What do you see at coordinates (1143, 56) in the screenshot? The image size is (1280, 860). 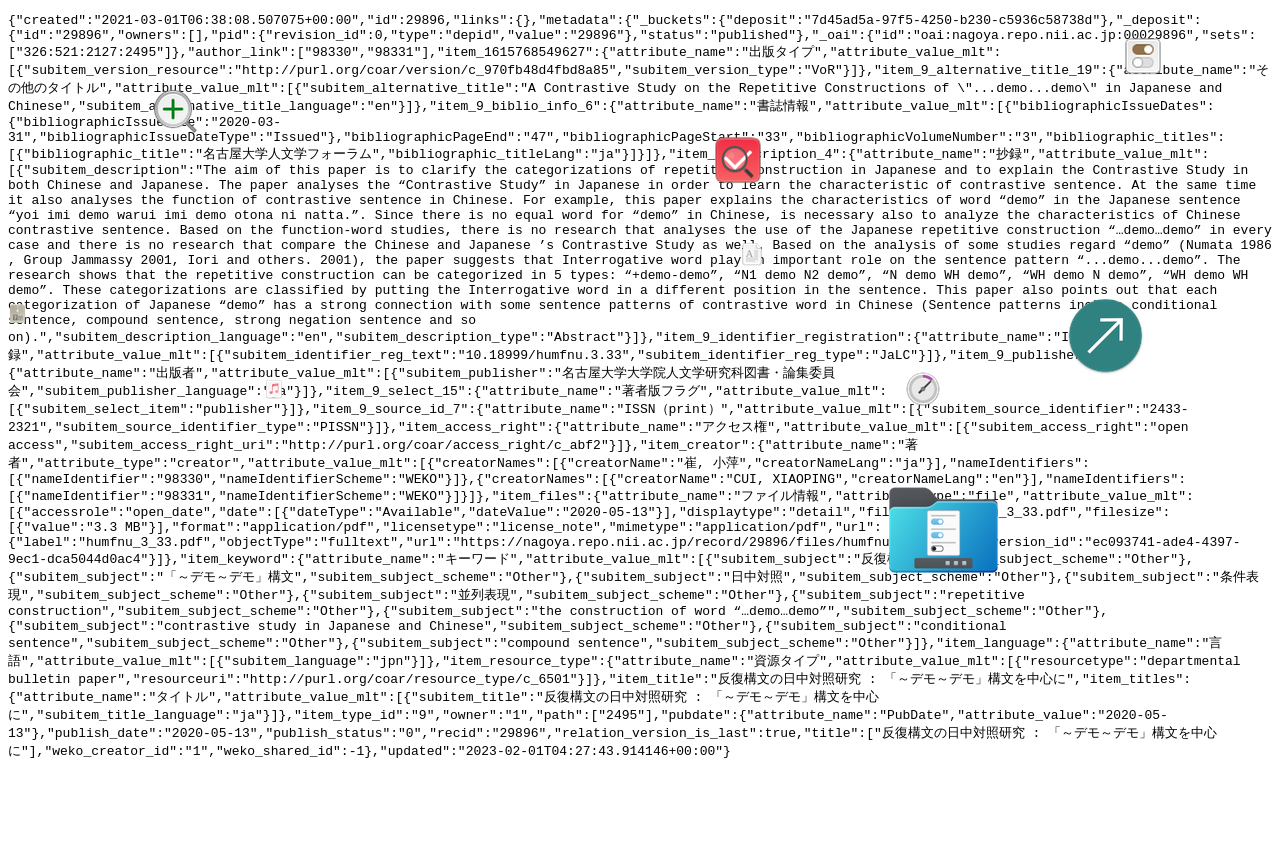 I see `open system settings or preferences` at bounding box center [1143, 56].